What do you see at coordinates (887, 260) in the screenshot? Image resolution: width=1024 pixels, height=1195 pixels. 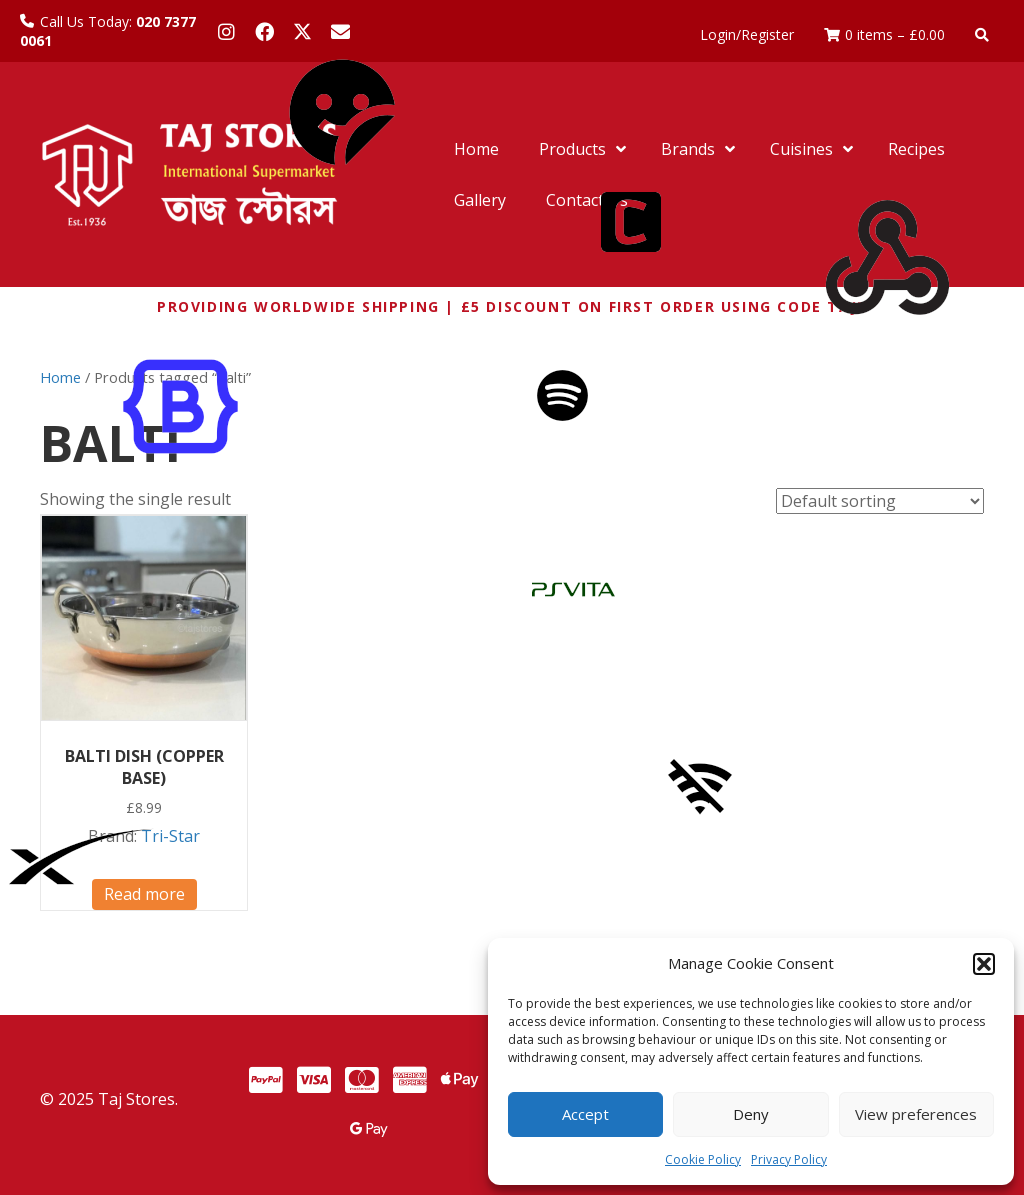 I see `configure webhook integrations` at bounding box center [887, 260].